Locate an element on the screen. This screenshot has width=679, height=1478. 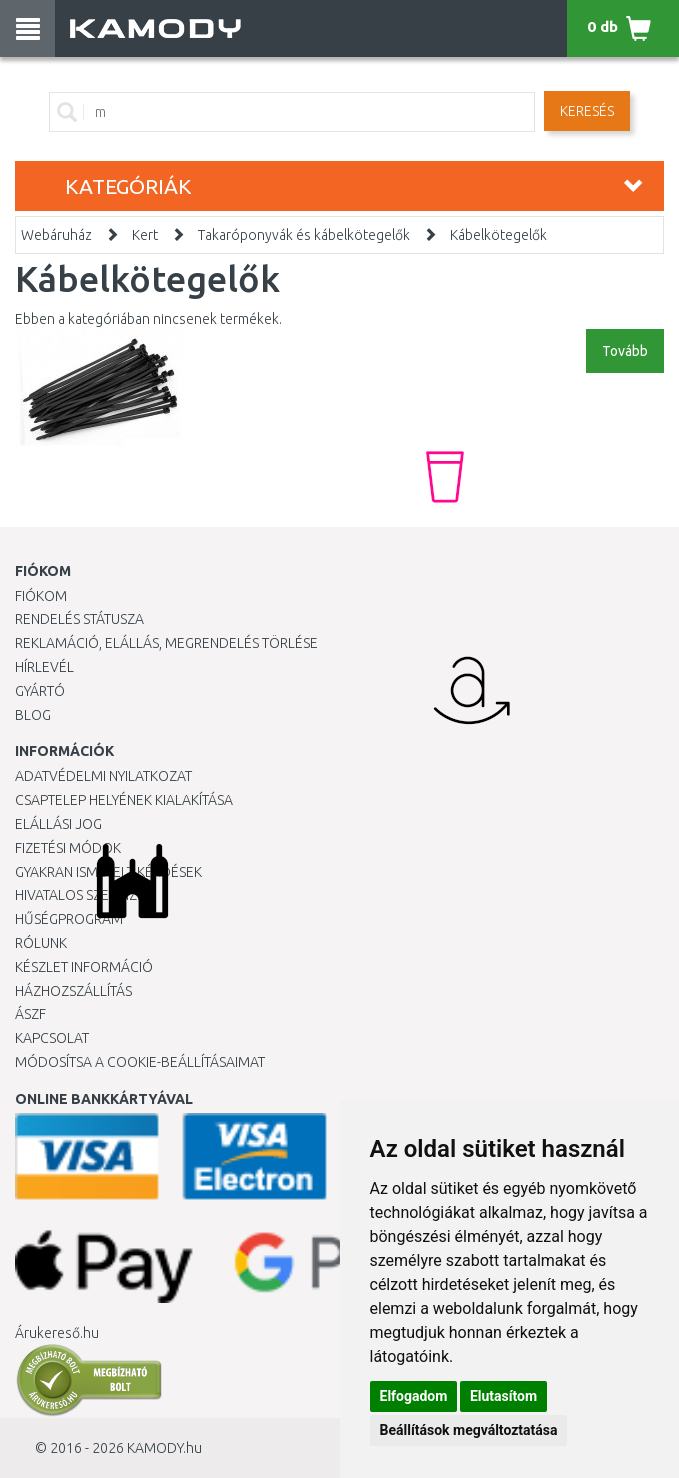
visit amazon.com is located at coordinates (469, 689).